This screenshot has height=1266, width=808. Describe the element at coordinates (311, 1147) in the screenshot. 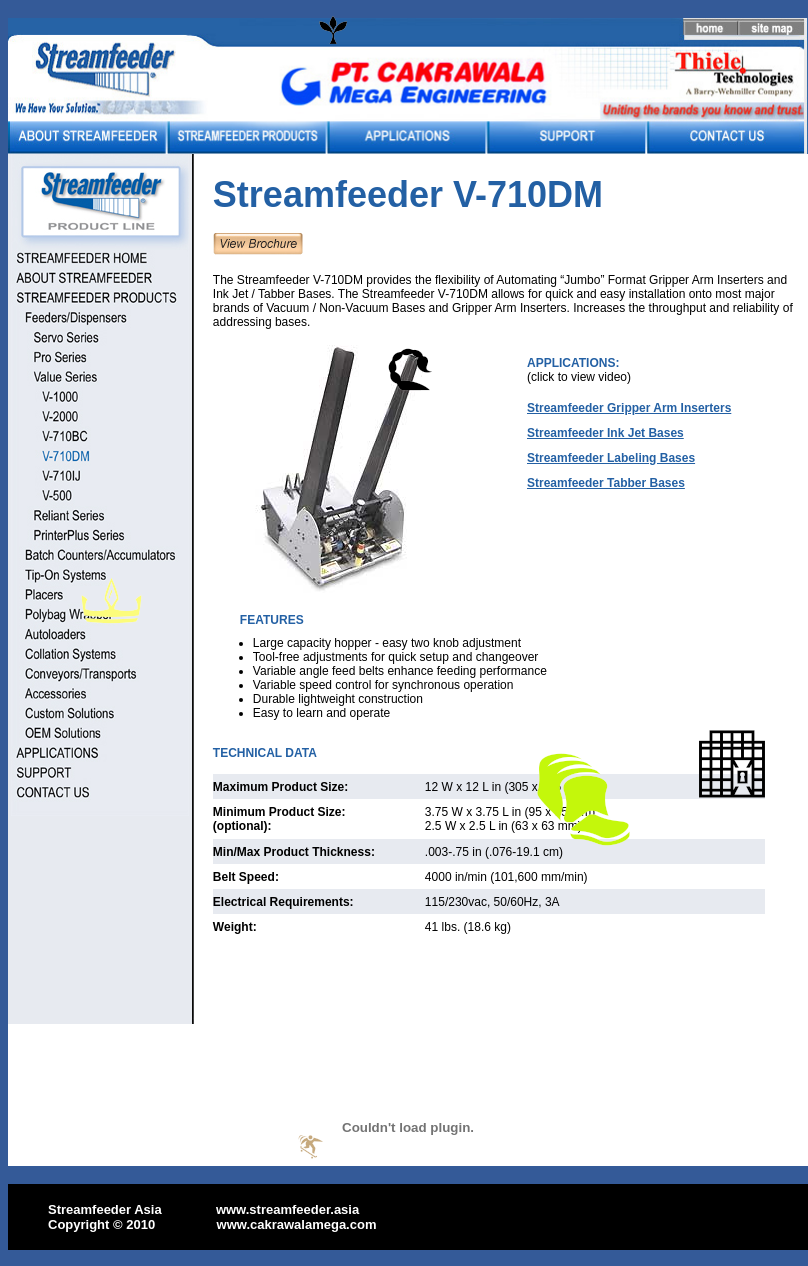

I see `access skateboarding games or activities` at that location.